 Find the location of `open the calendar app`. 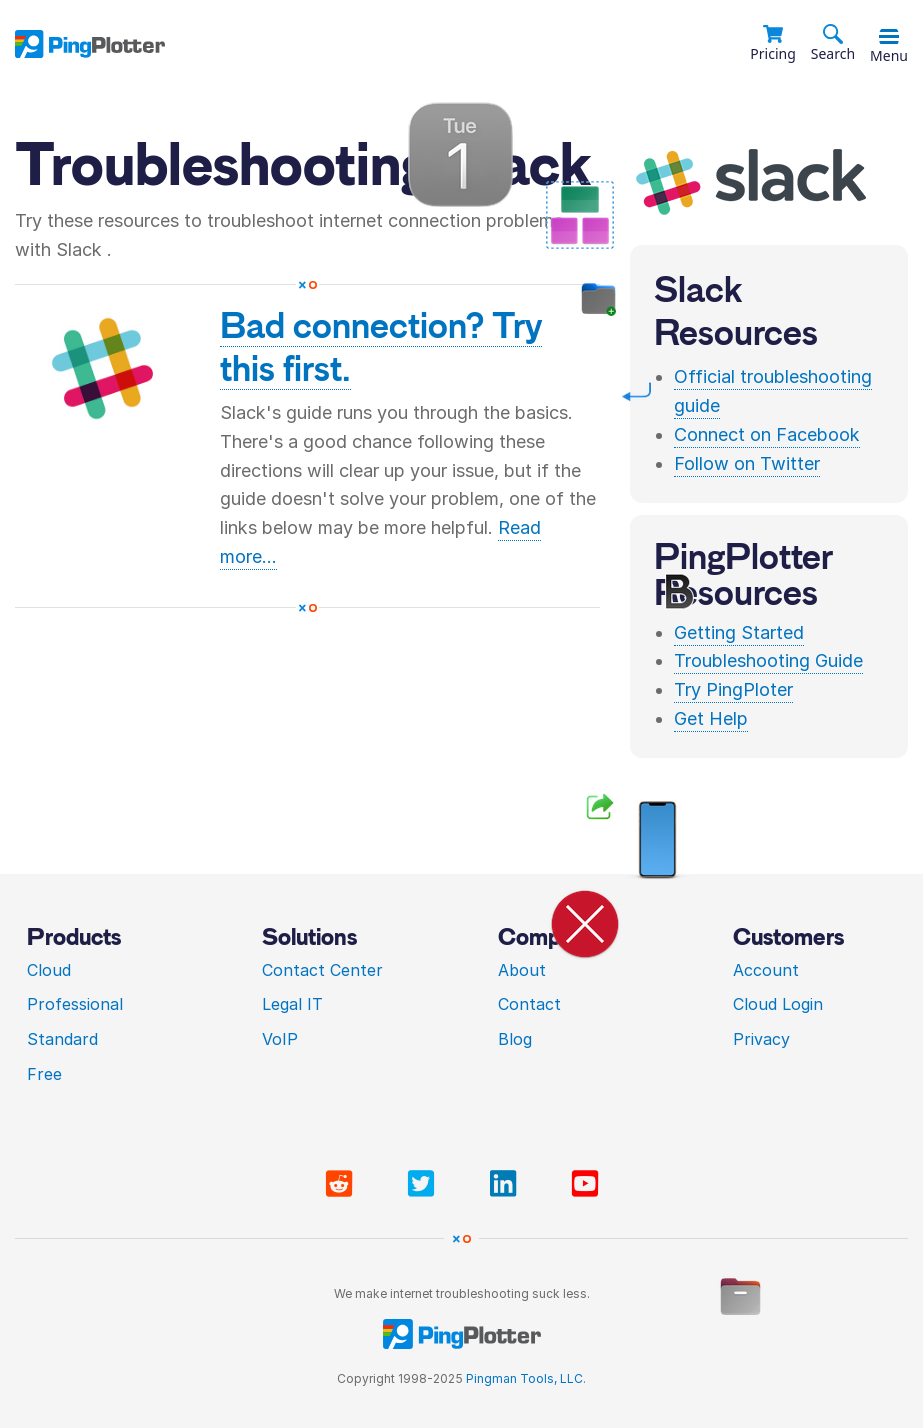

open the calendar app is located at coordinates (460, 154).